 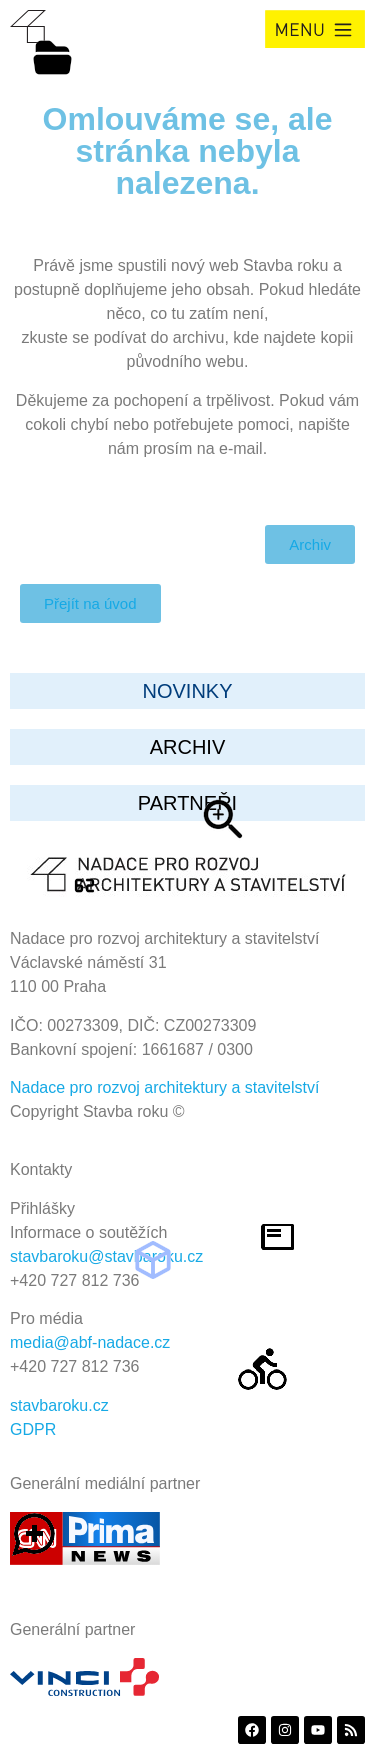 What do you see at coordinates (34, 1533) in the screenshot?
I see `add a review or comment to a location` at bounding box center [34, 1533].